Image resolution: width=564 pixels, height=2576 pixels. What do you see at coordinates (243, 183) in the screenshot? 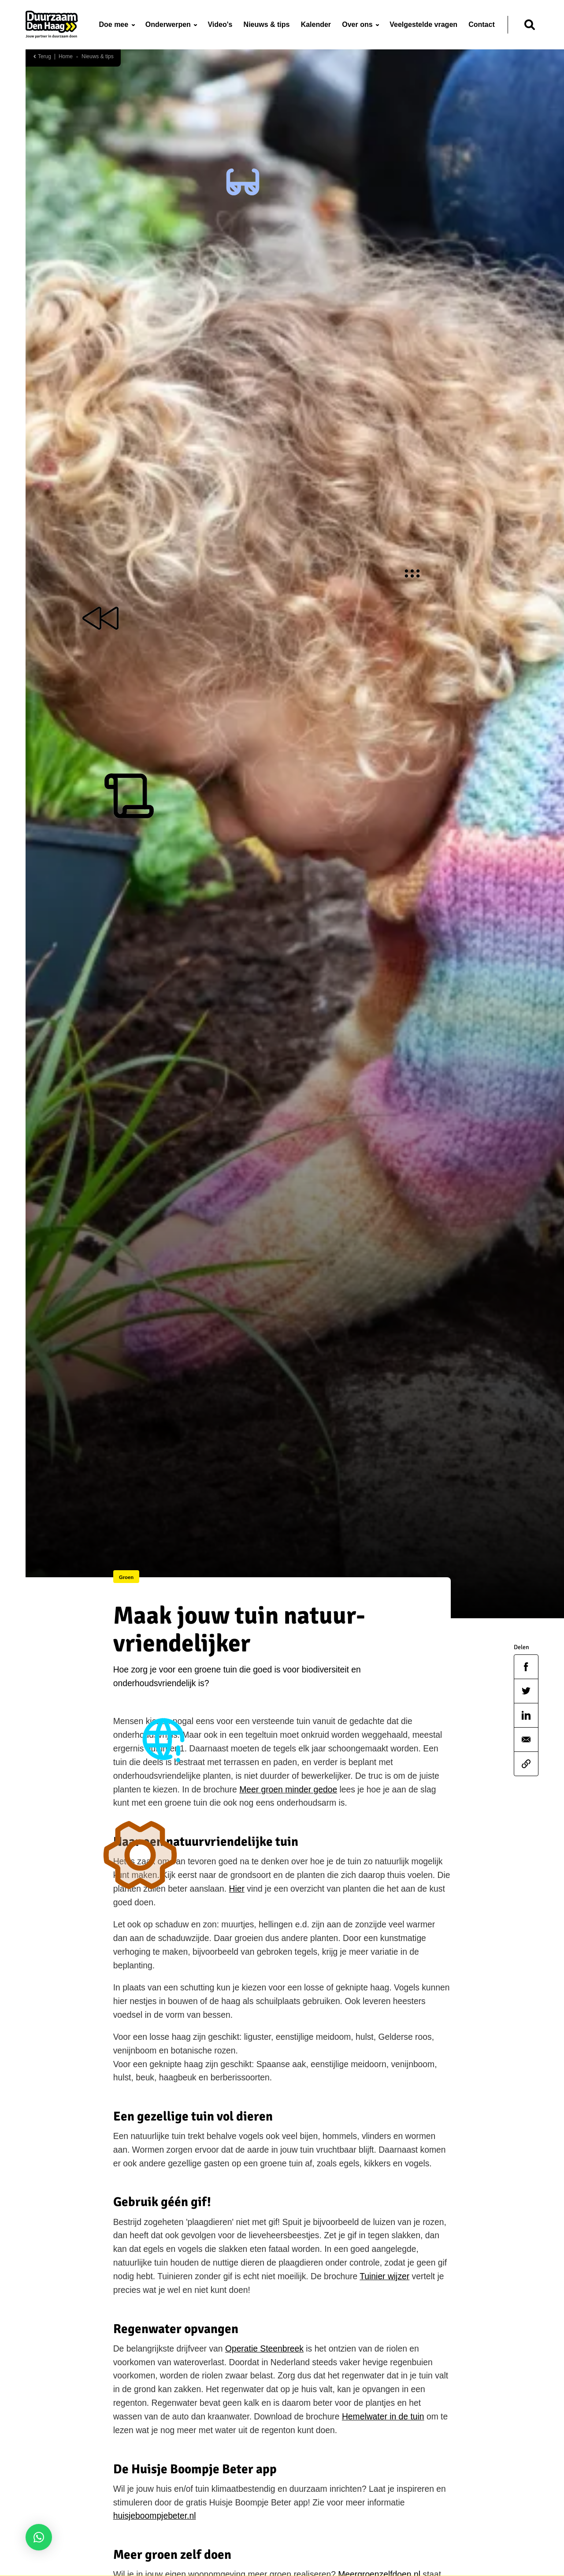
I see `toggle cool or casual display mode` at bounding box center [243, 183].